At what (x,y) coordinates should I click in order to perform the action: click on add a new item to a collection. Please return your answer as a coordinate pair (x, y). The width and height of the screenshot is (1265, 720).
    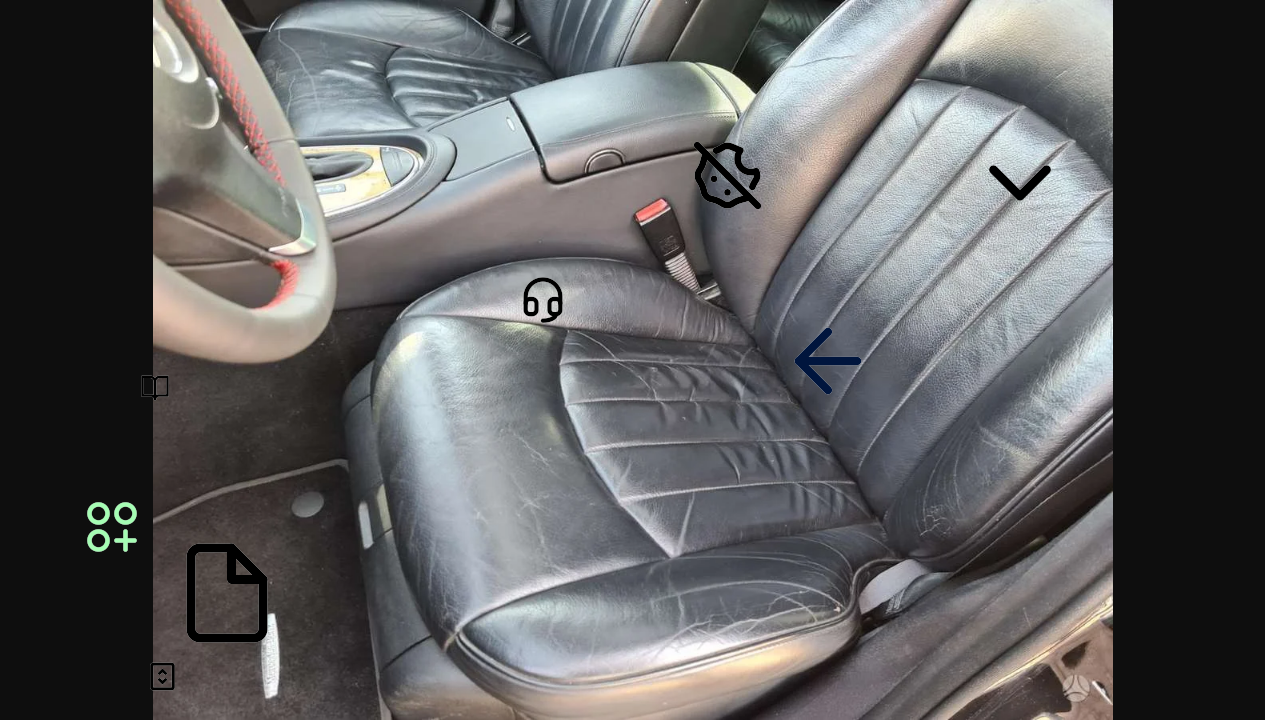
    Looking at the image, I should click on (112, 527).